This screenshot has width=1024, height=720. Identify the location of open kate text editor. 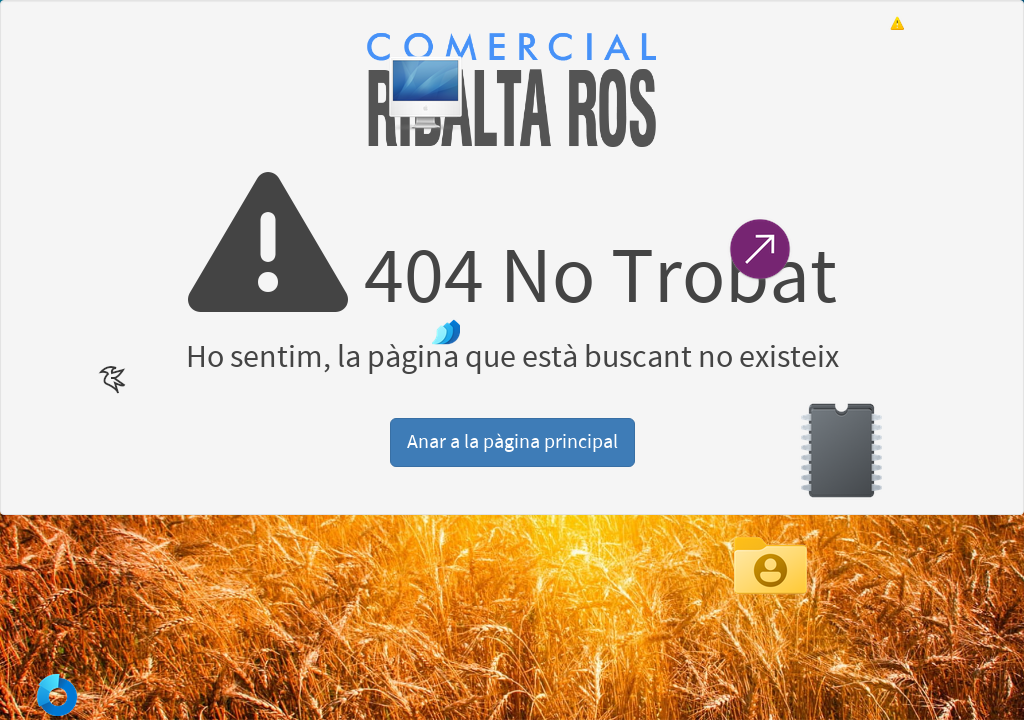
(113, 379).